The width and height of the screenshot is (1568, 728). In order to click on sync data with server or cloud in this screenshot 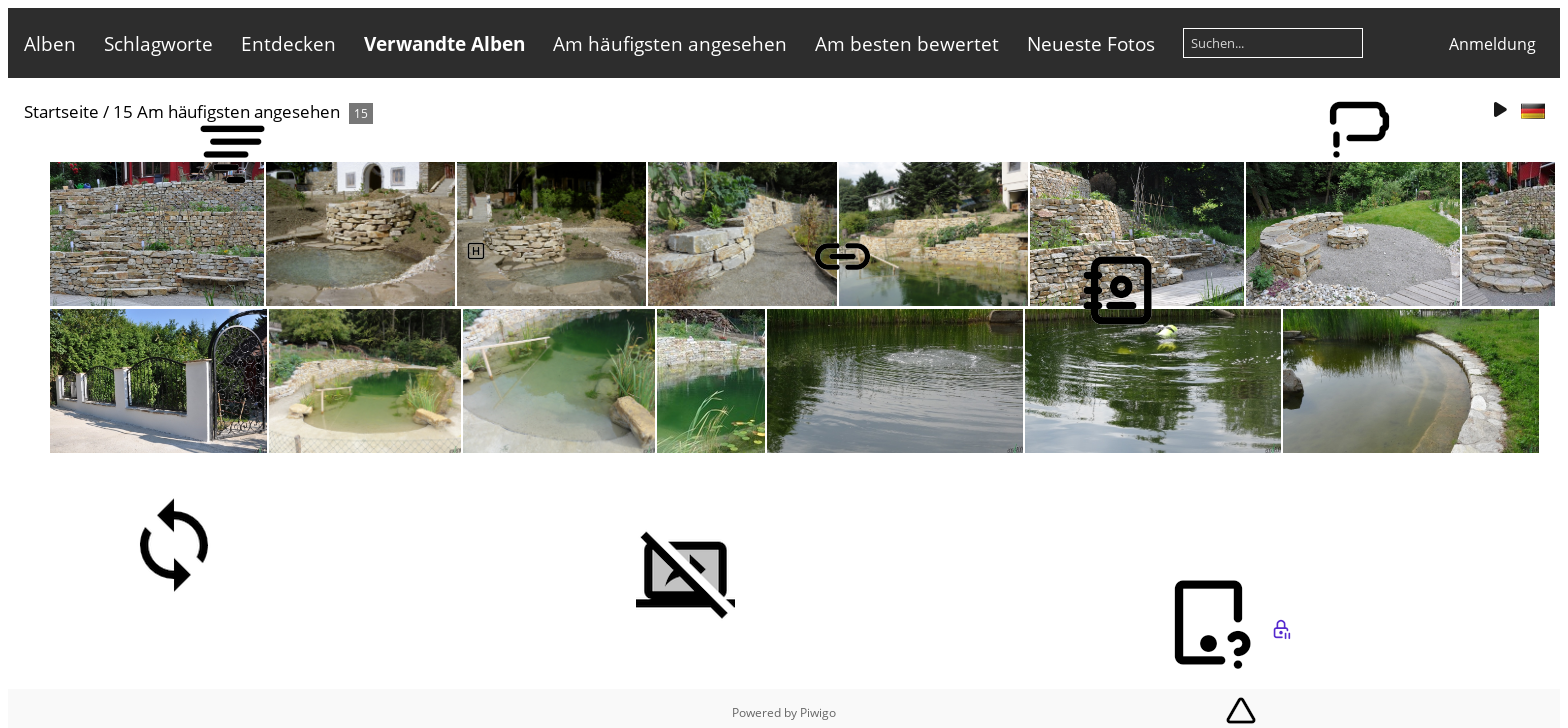, I will do `click(174, 545)`.